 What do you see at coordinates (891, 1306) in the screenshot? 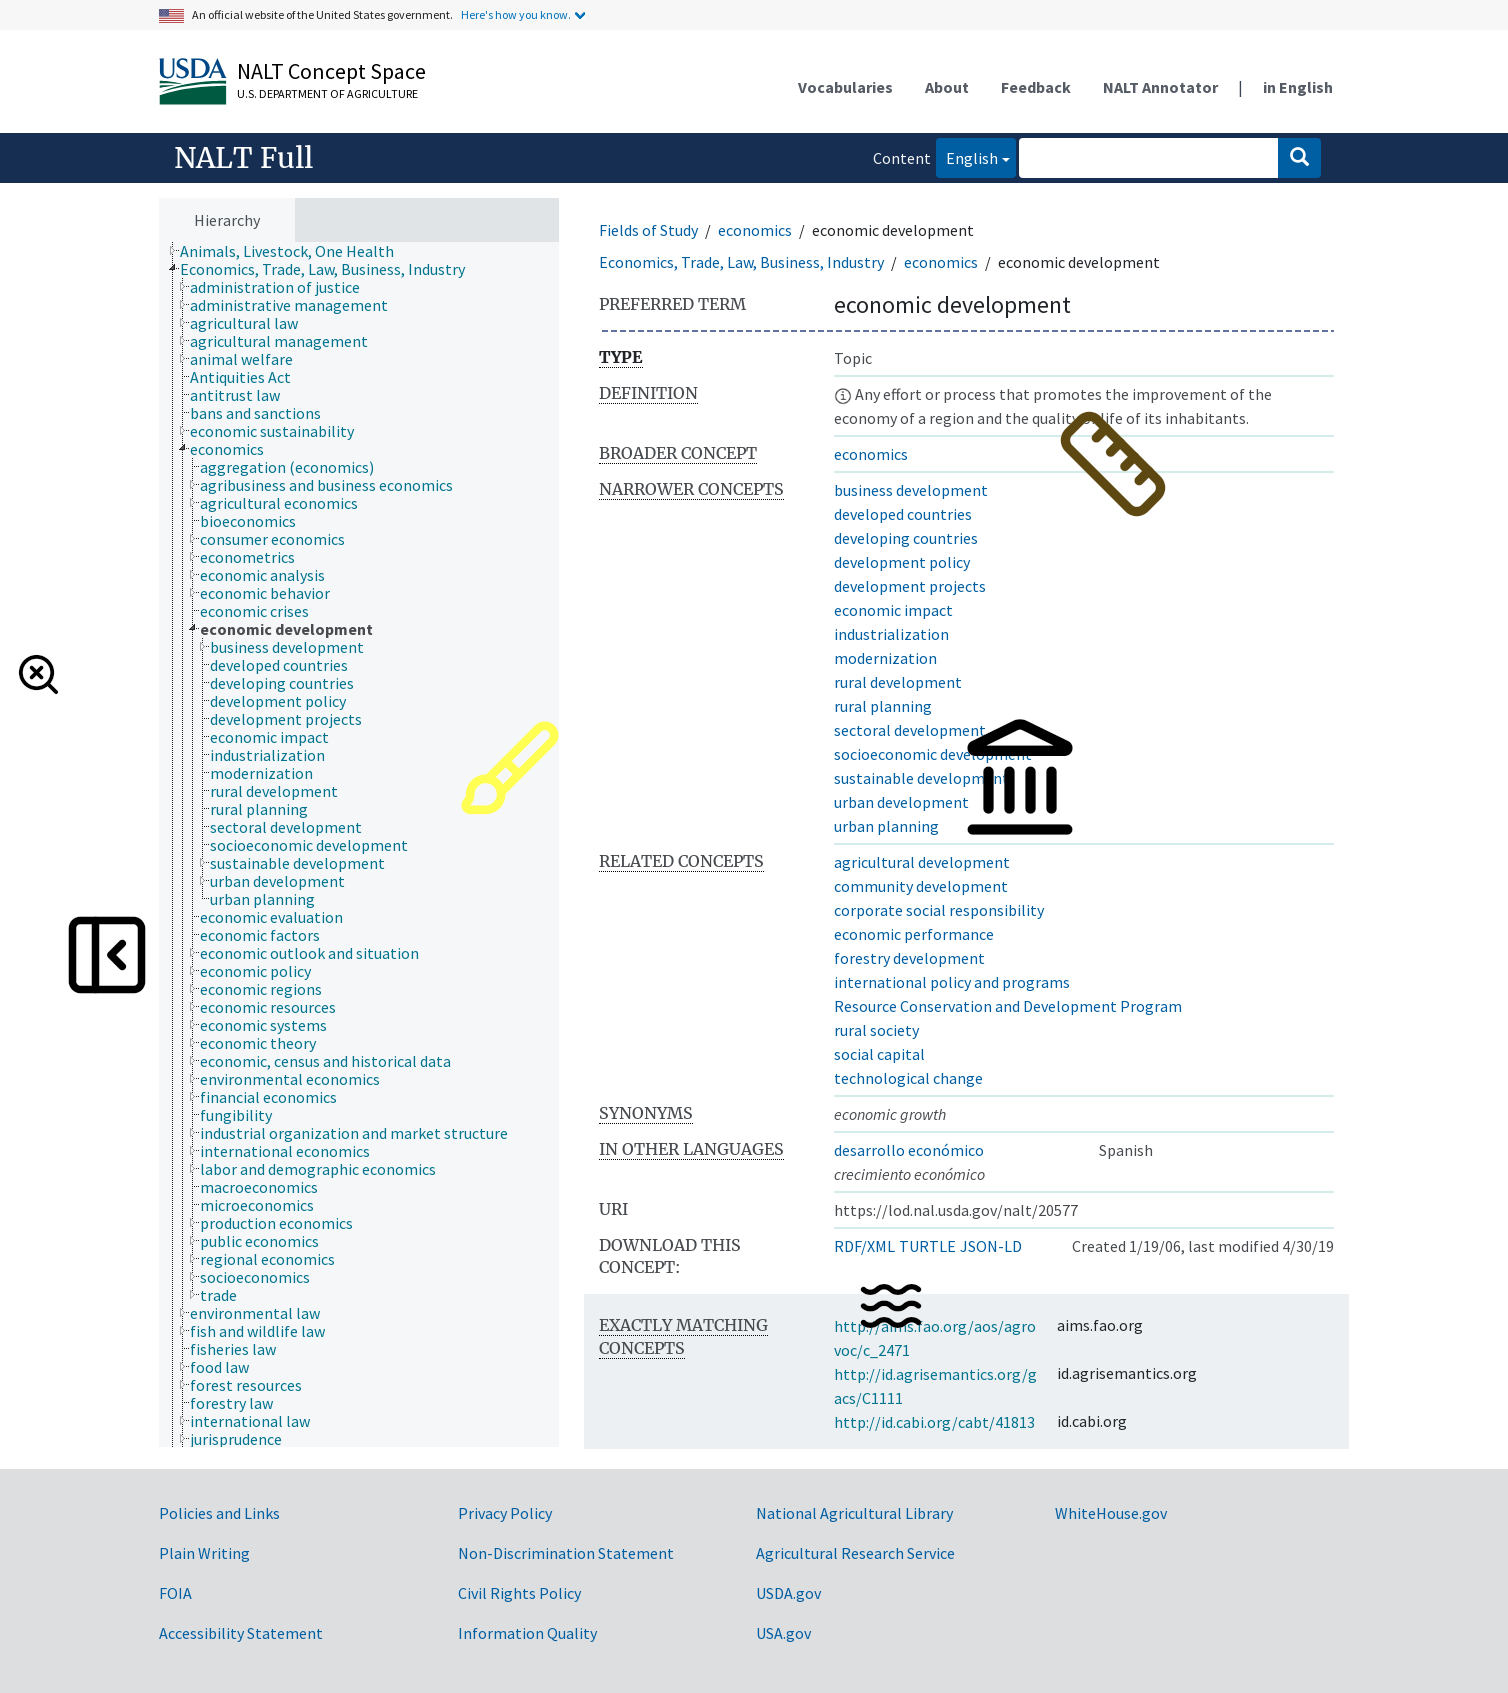
I see `indicates water or aquatic features` at bounding box center [891, 1306].